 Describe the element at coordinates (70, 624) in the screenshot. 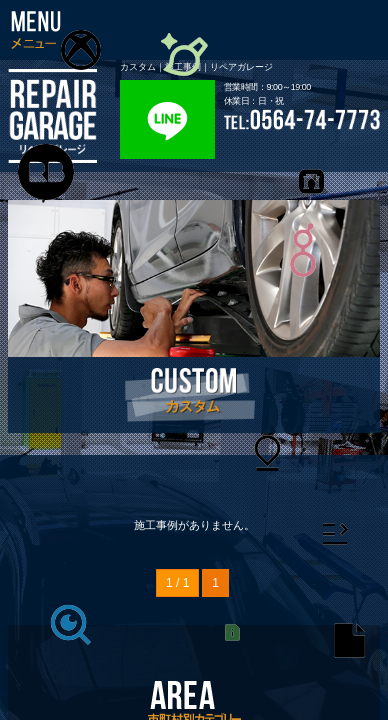

I see `search with visual recognition` at that location.